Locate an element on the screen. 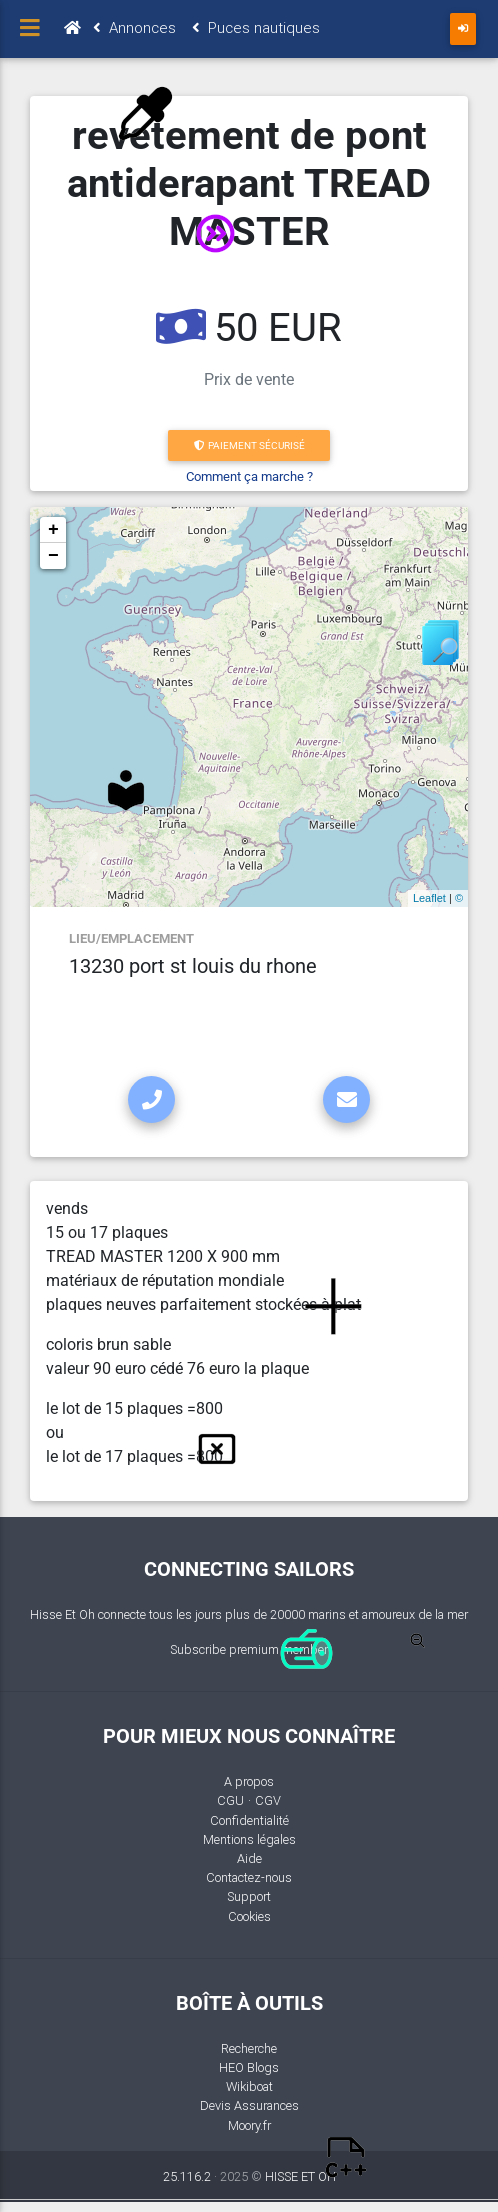 Image resolution: width=498 pixels, height=2212 pixels. access local library services is located at coordinates (126, 790).